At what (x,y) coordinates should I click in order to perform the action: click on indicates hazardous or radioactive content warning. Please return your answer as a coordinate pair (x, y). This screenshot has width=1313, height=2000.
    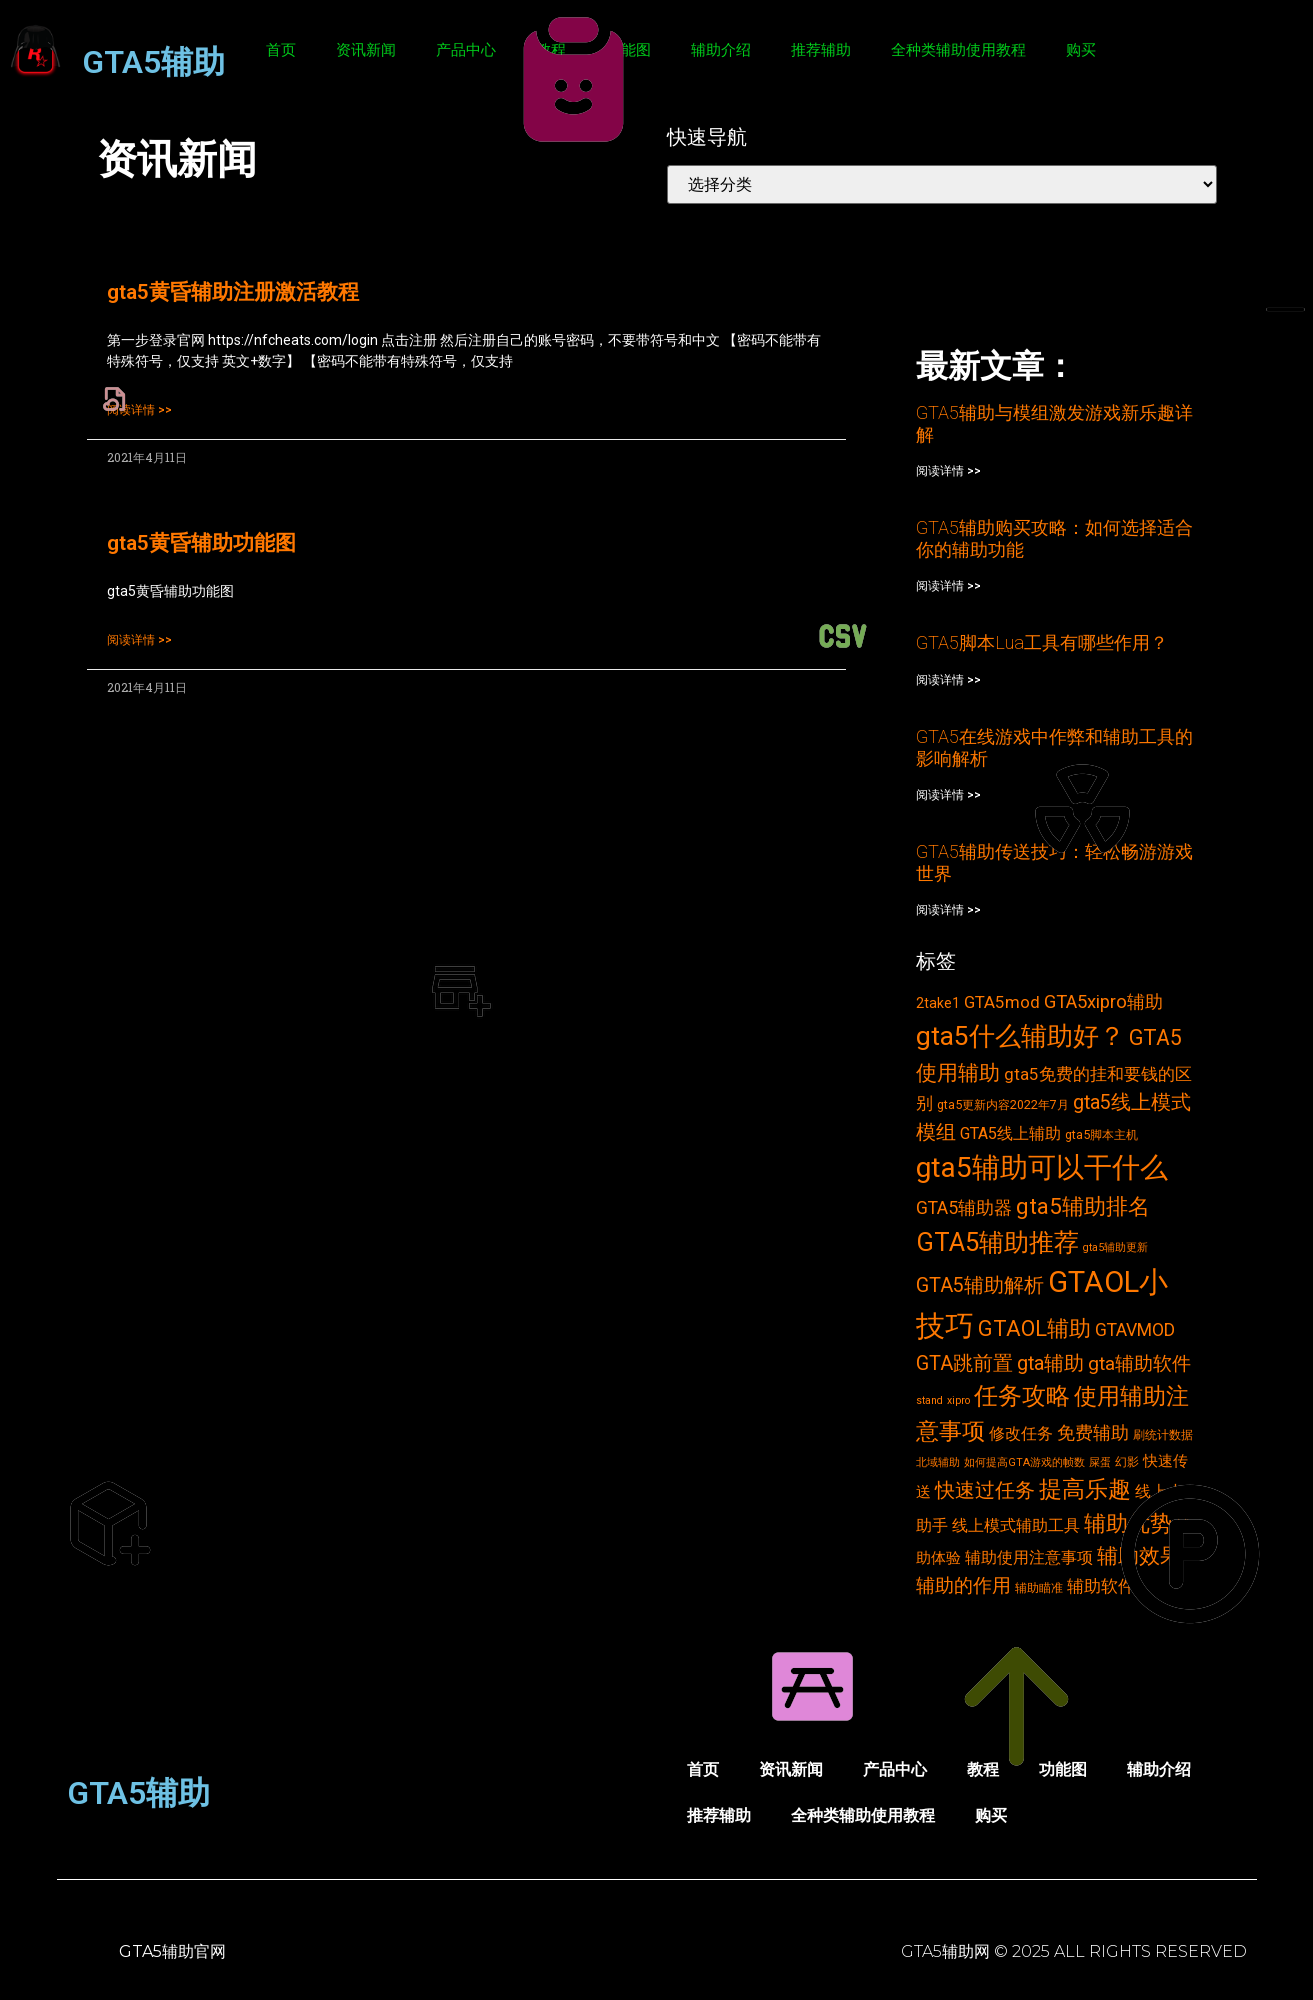
    Looking at the image, I should click on (1082, 811).